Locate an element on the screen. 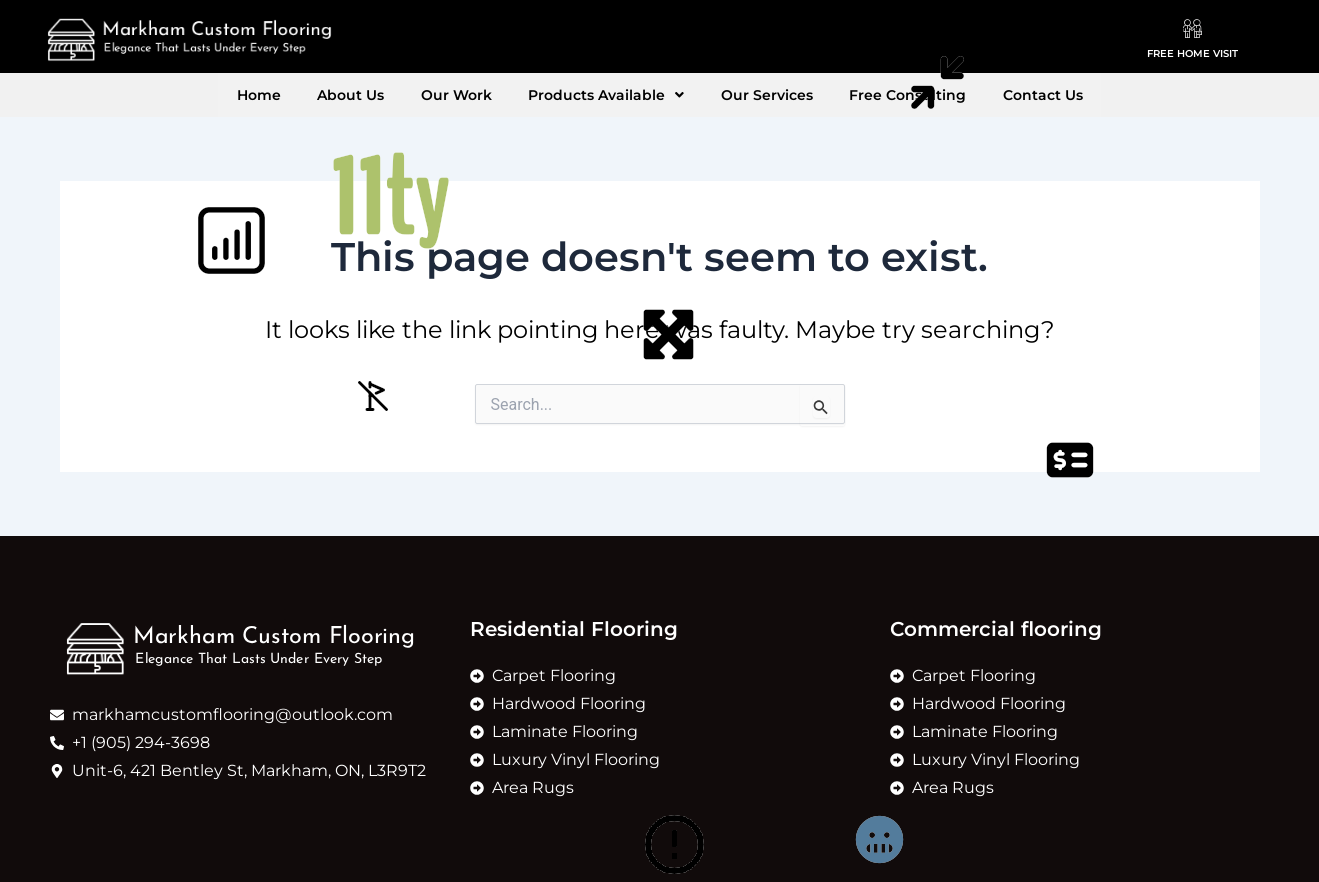 The height and width of the screenshot is (882, 1319). indicates an awkward or uncomfortable situation is located at coordinates (879, 839).